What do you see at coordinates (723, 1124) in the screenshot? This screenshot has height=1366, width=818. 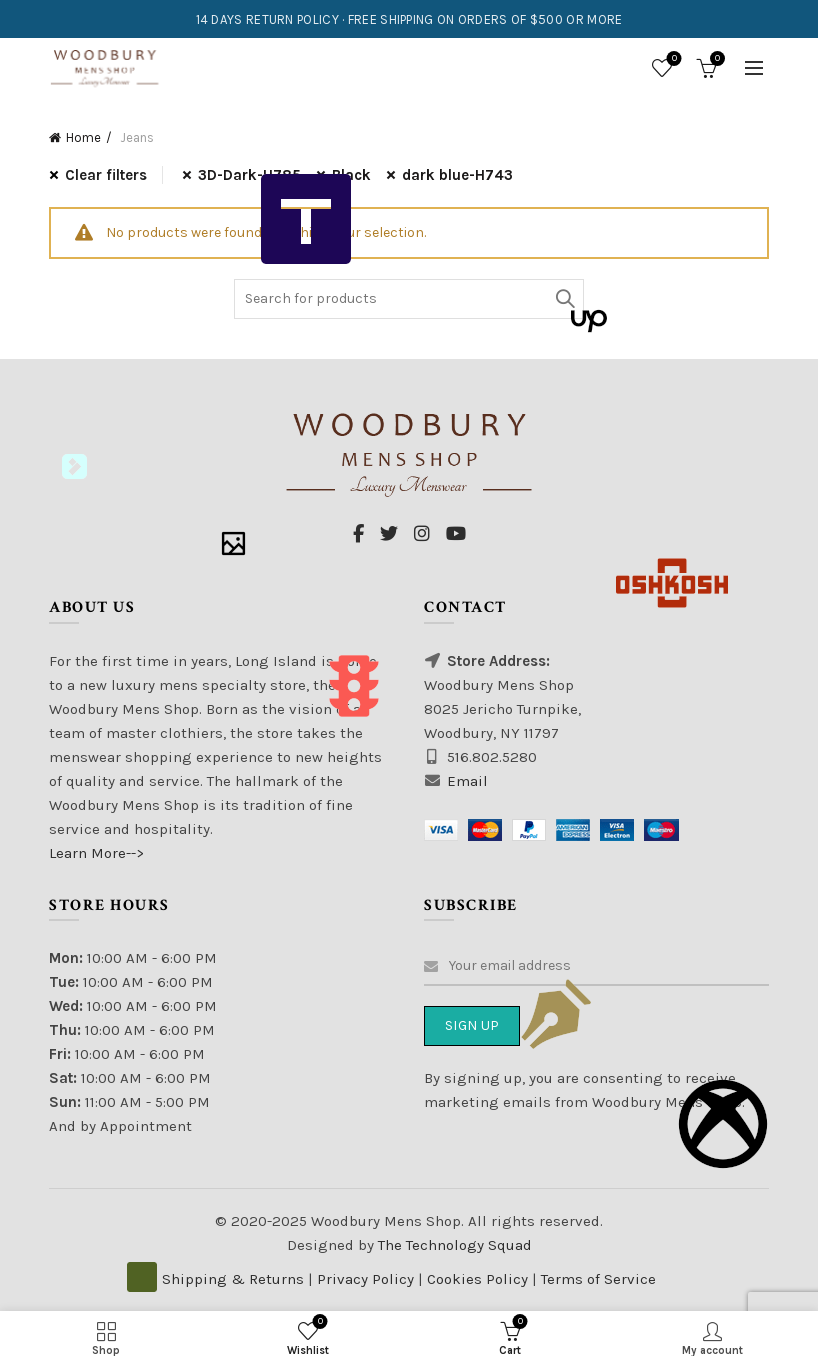 I see `open Xbox app or gaming services` at bounding box center [723, 1124].